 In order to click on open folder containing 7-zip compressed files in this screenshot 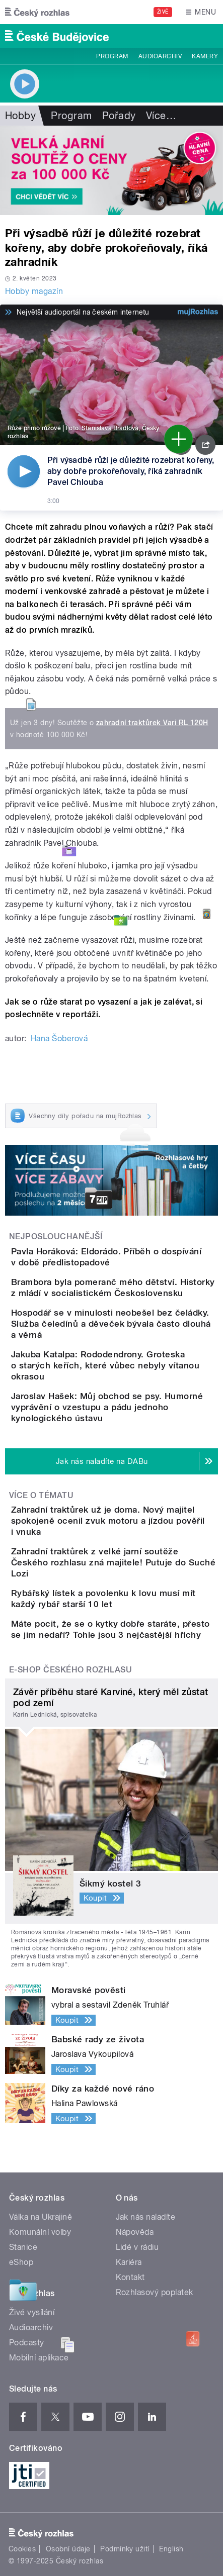, I will do `click(98, 1199)`.